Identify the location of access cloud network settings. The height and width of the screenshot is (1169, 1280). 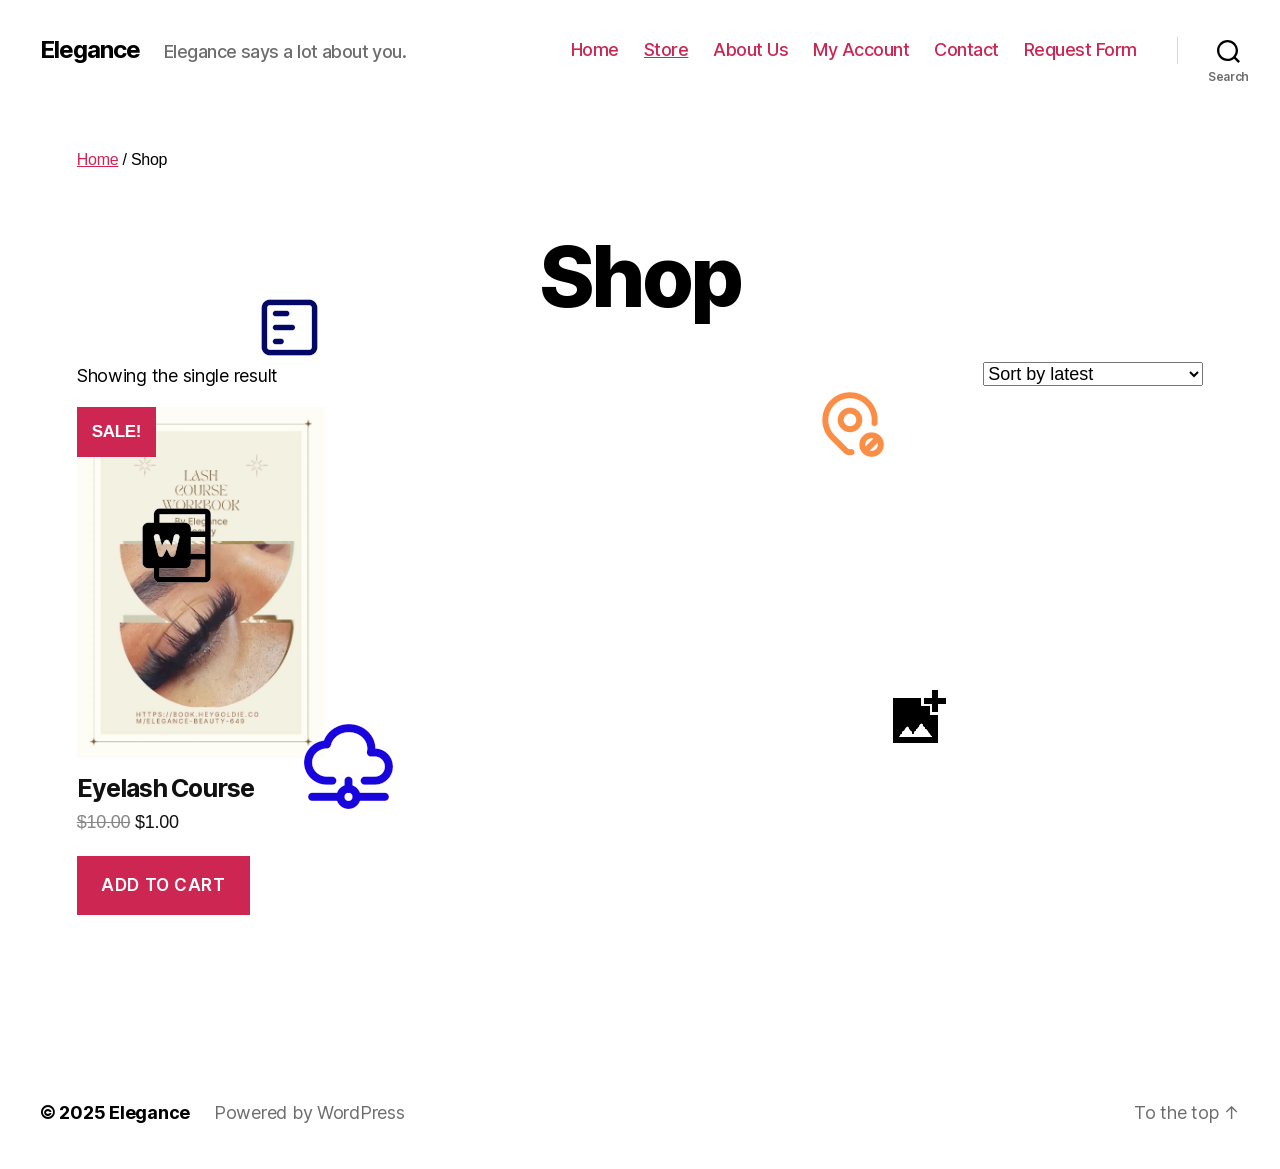
(348, 764).